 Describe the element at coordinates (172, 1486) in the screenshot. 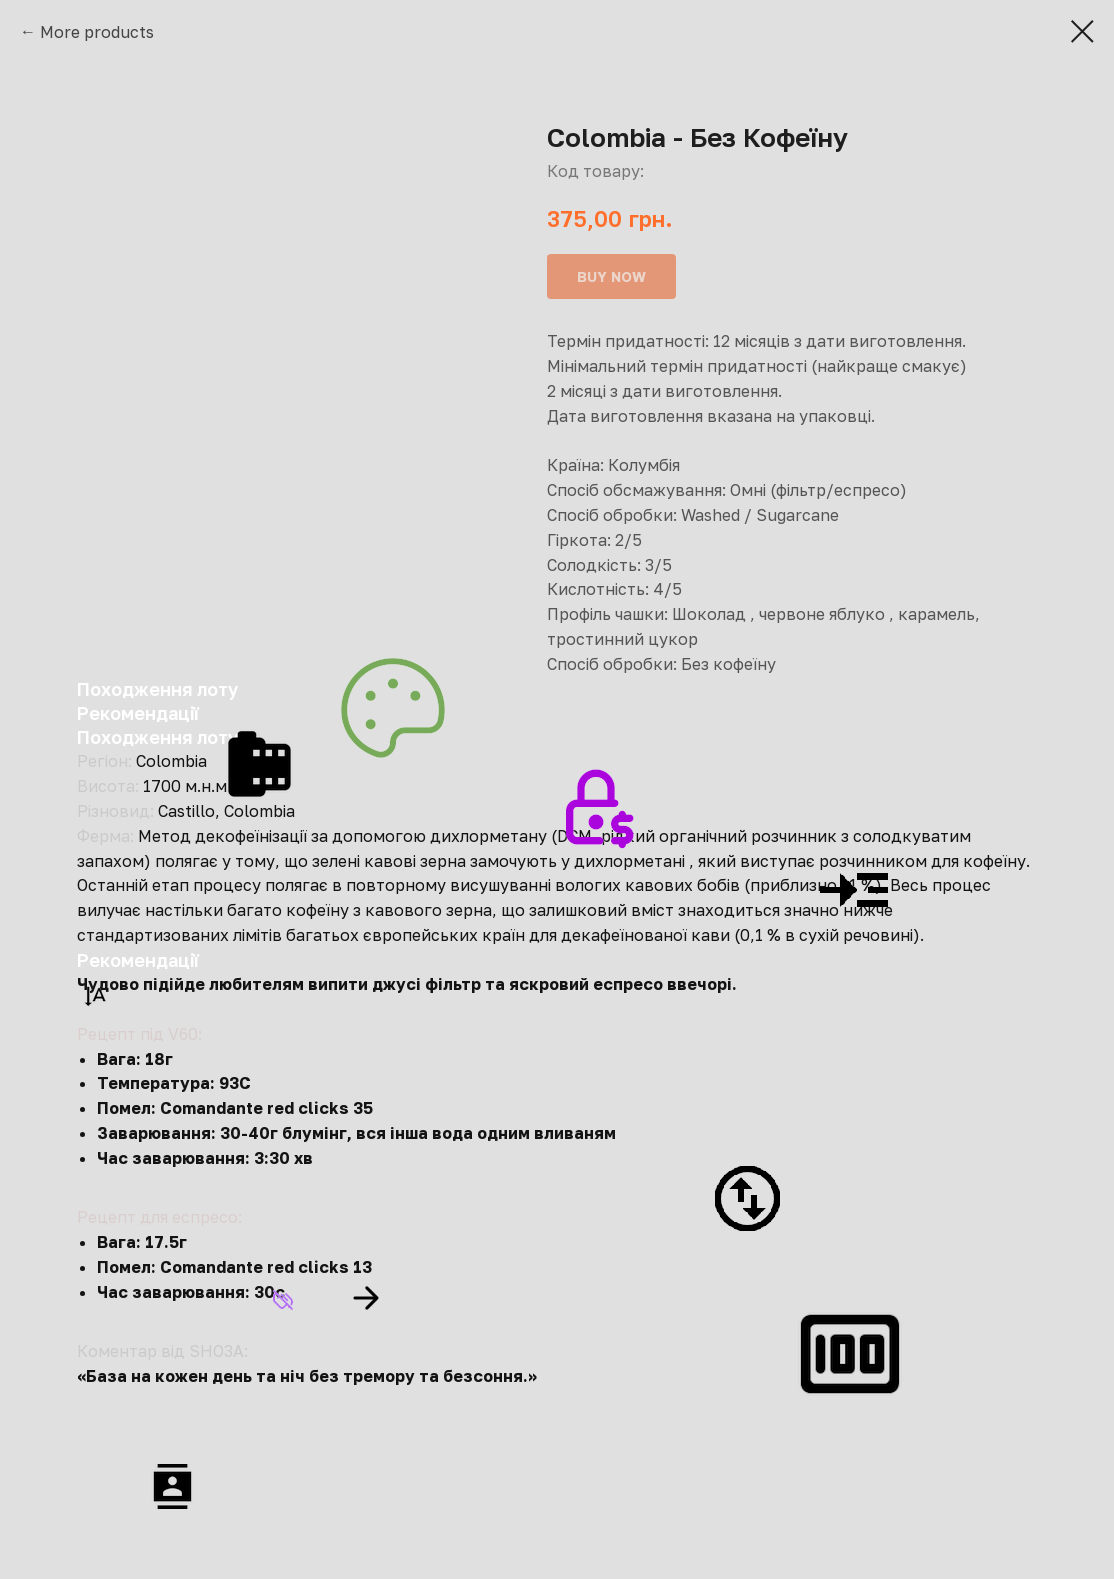

I see `access your contacts list` at that location.